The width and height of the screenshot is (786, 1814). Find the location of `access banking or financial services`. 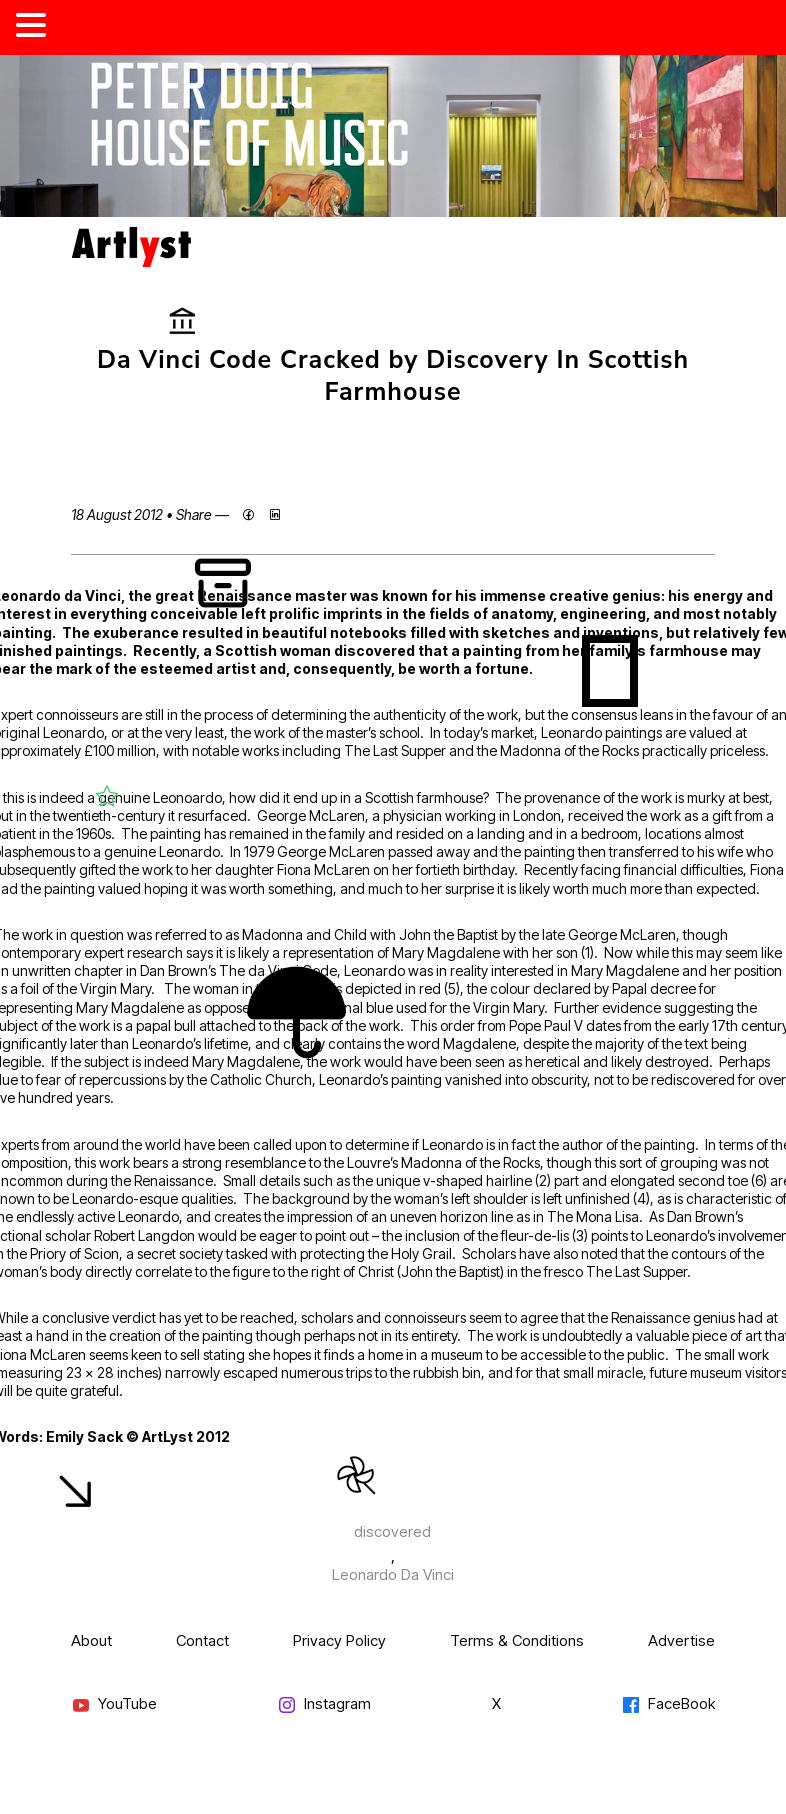

access banking or financial services is located at coordinates (183, 322).